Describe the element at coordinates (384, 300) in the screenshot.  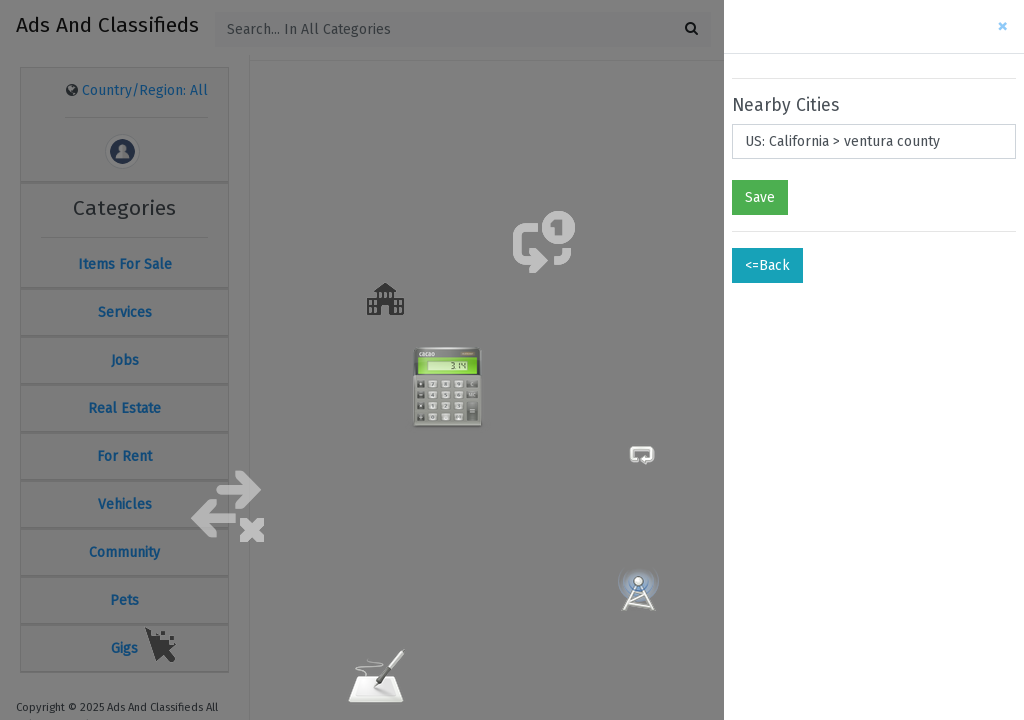
I see `access educational apps and resources` at that location.